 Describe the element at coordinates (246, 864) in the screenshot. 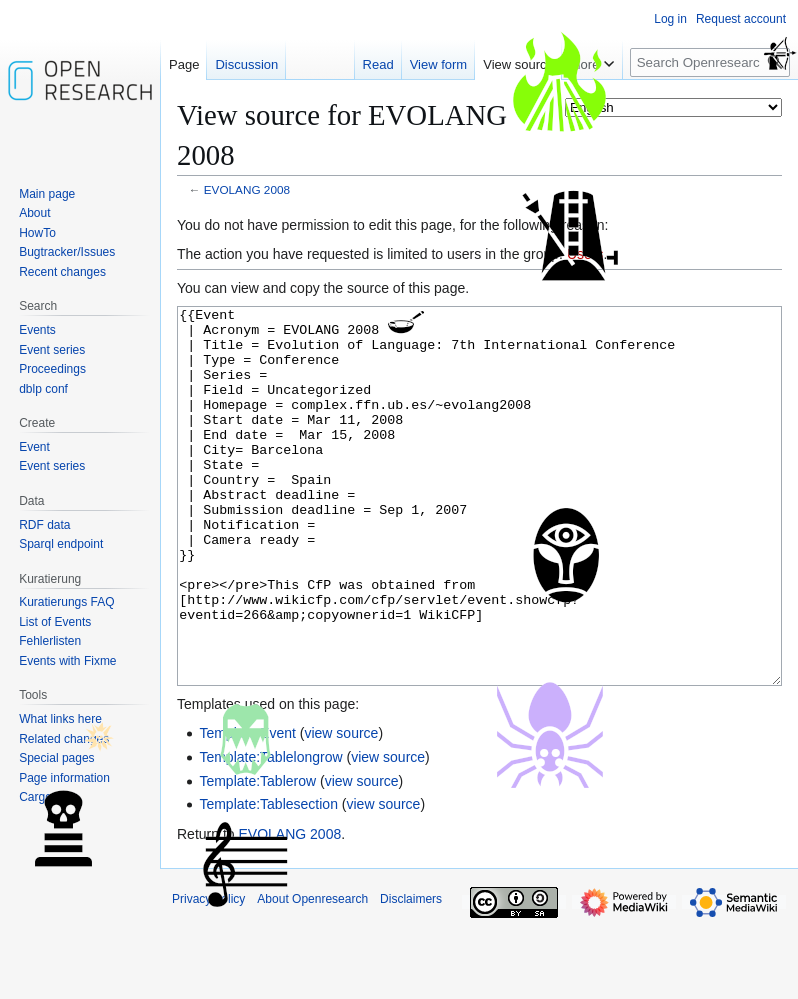

I see `view sheet music or musical scores` at that location.